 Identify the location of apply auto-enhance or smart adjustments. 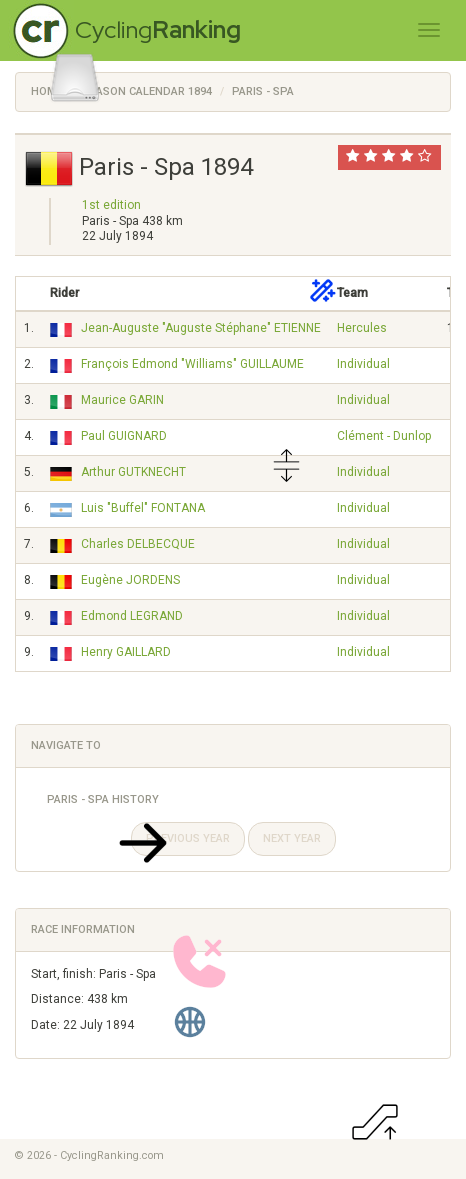
(321, 290).